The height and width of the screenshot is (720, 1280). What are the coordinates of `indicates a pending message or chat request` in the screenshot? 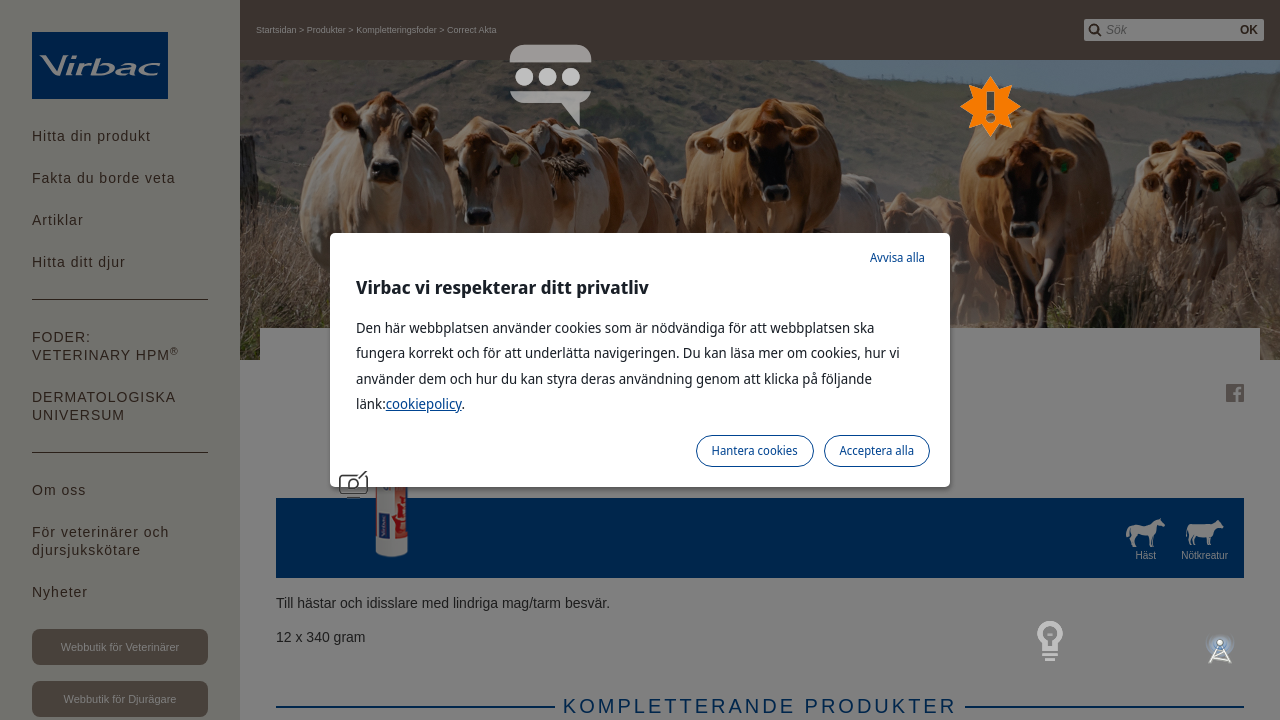 It's located at (550, 85).